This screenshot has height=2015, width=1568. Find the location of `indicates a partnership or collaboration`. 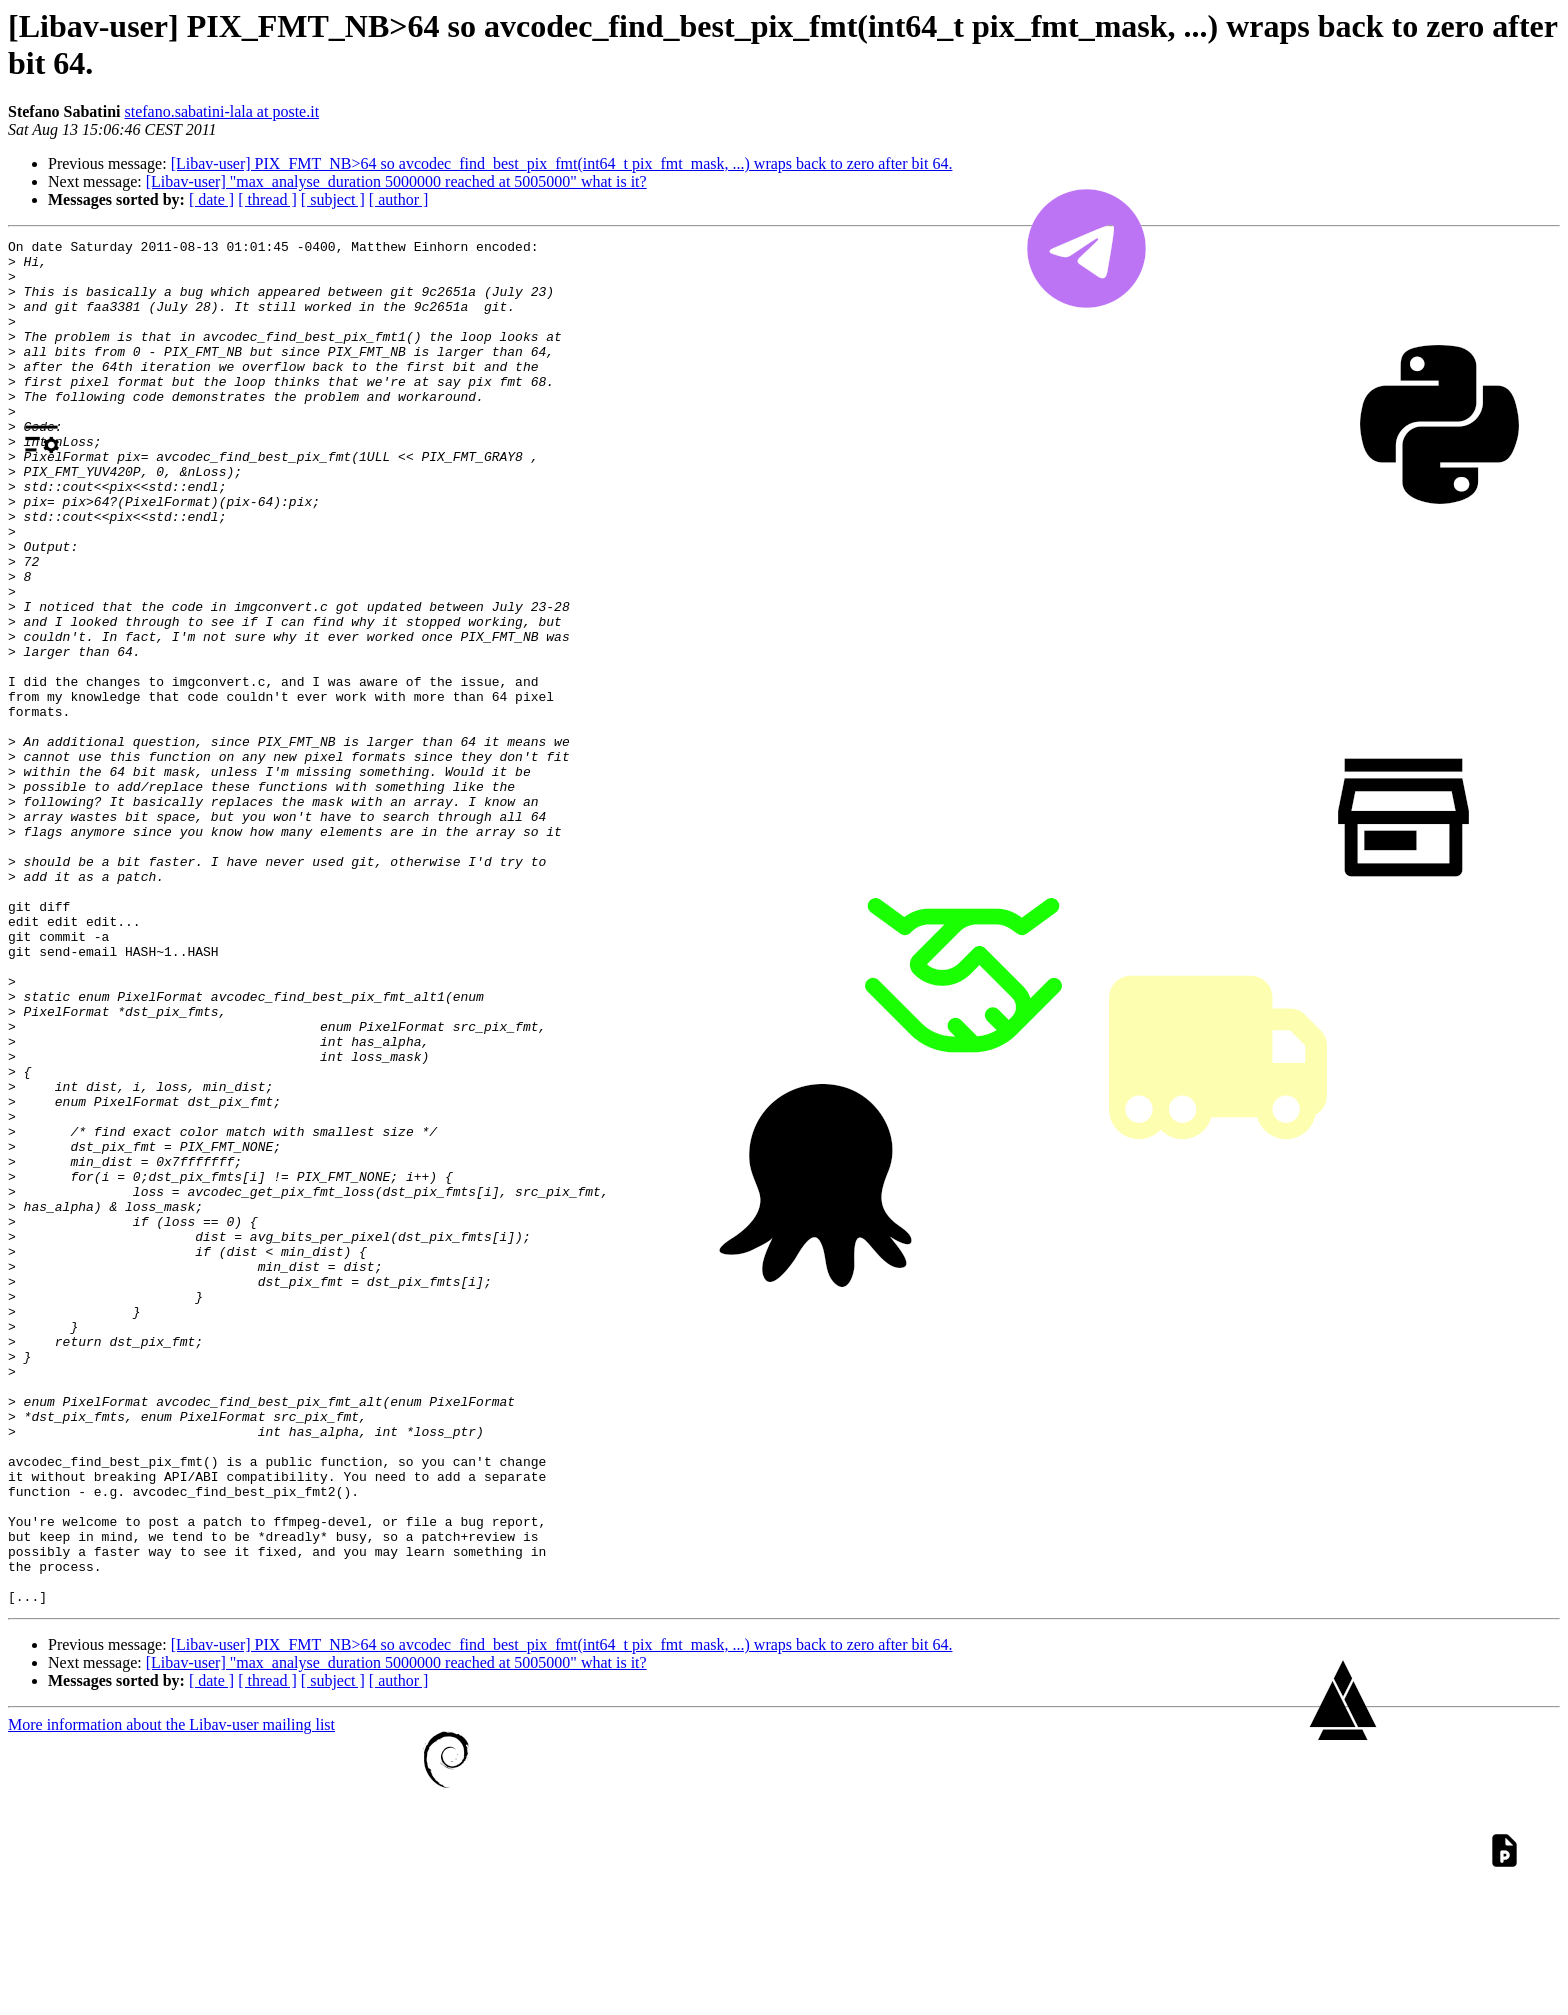

indicates a partnership or collaboration is located at coordinates (963, 972).